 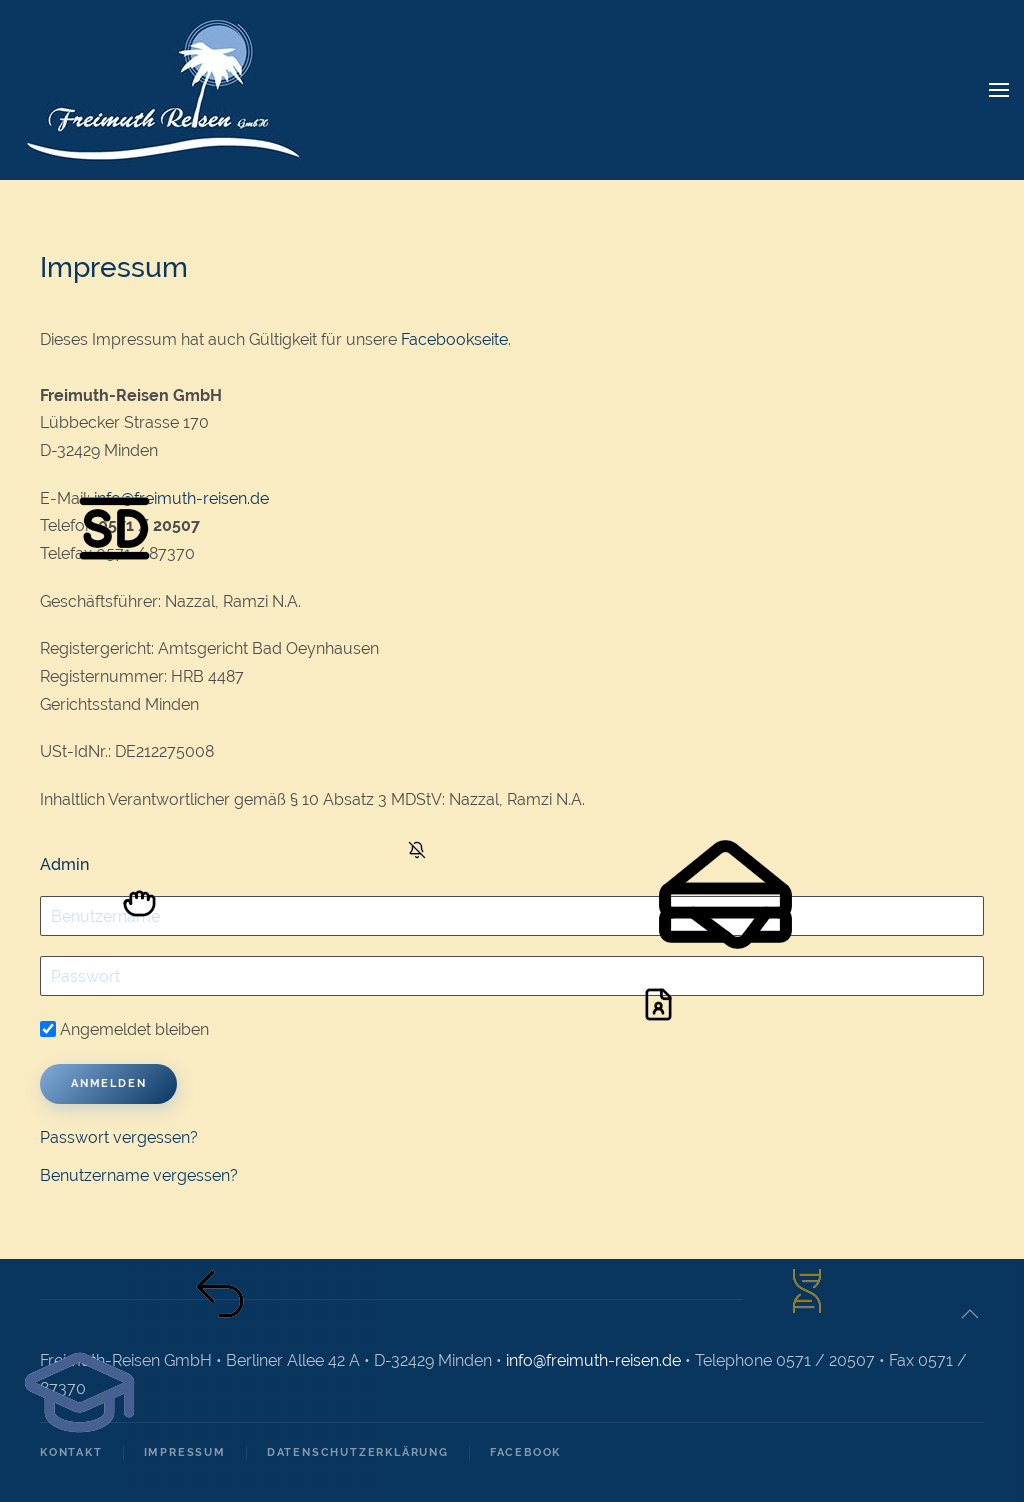 I want to click on access education or learning resources, so click(x=79, y=1392).